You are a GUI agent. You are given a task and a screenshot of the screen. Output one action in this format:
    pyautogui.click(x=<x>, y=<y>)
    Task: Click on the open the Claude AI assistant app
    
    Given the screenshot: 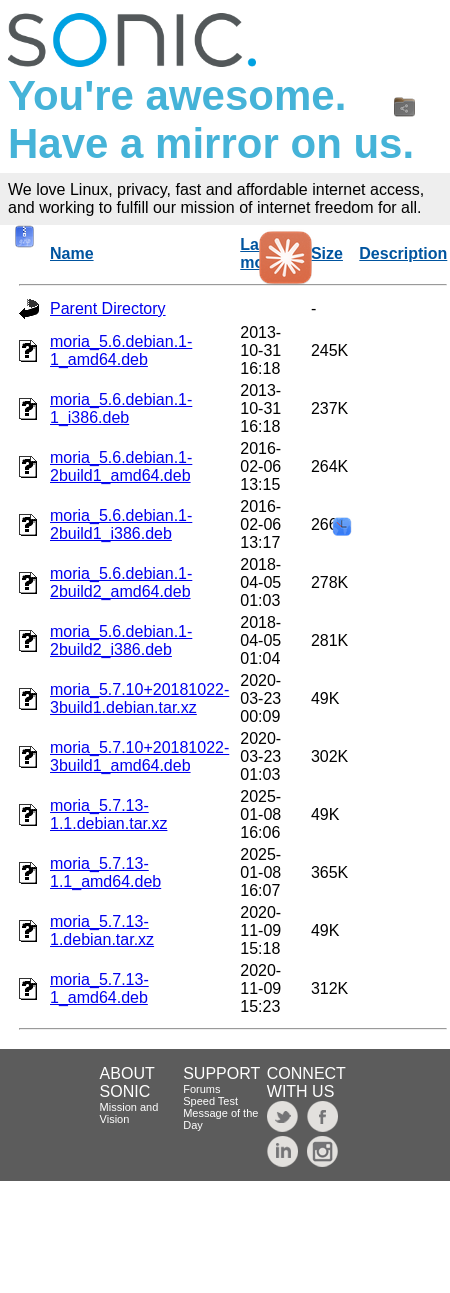 What is the action you would take?
    pyautogui.click(x=285, y=257)
    